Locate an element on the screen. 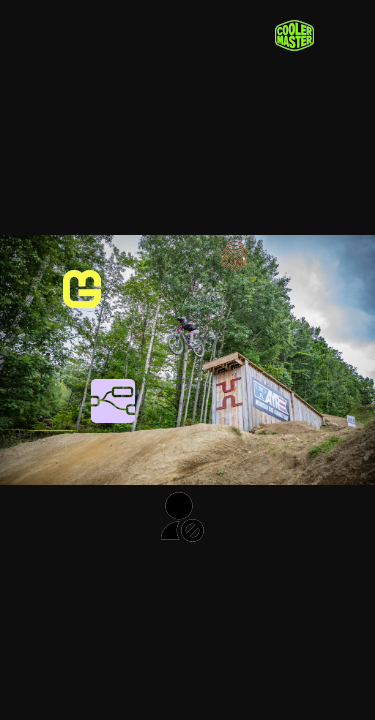 This screenshot has width=375, height=720. MonkeyTie company logo is located at coordinates (235, 256).